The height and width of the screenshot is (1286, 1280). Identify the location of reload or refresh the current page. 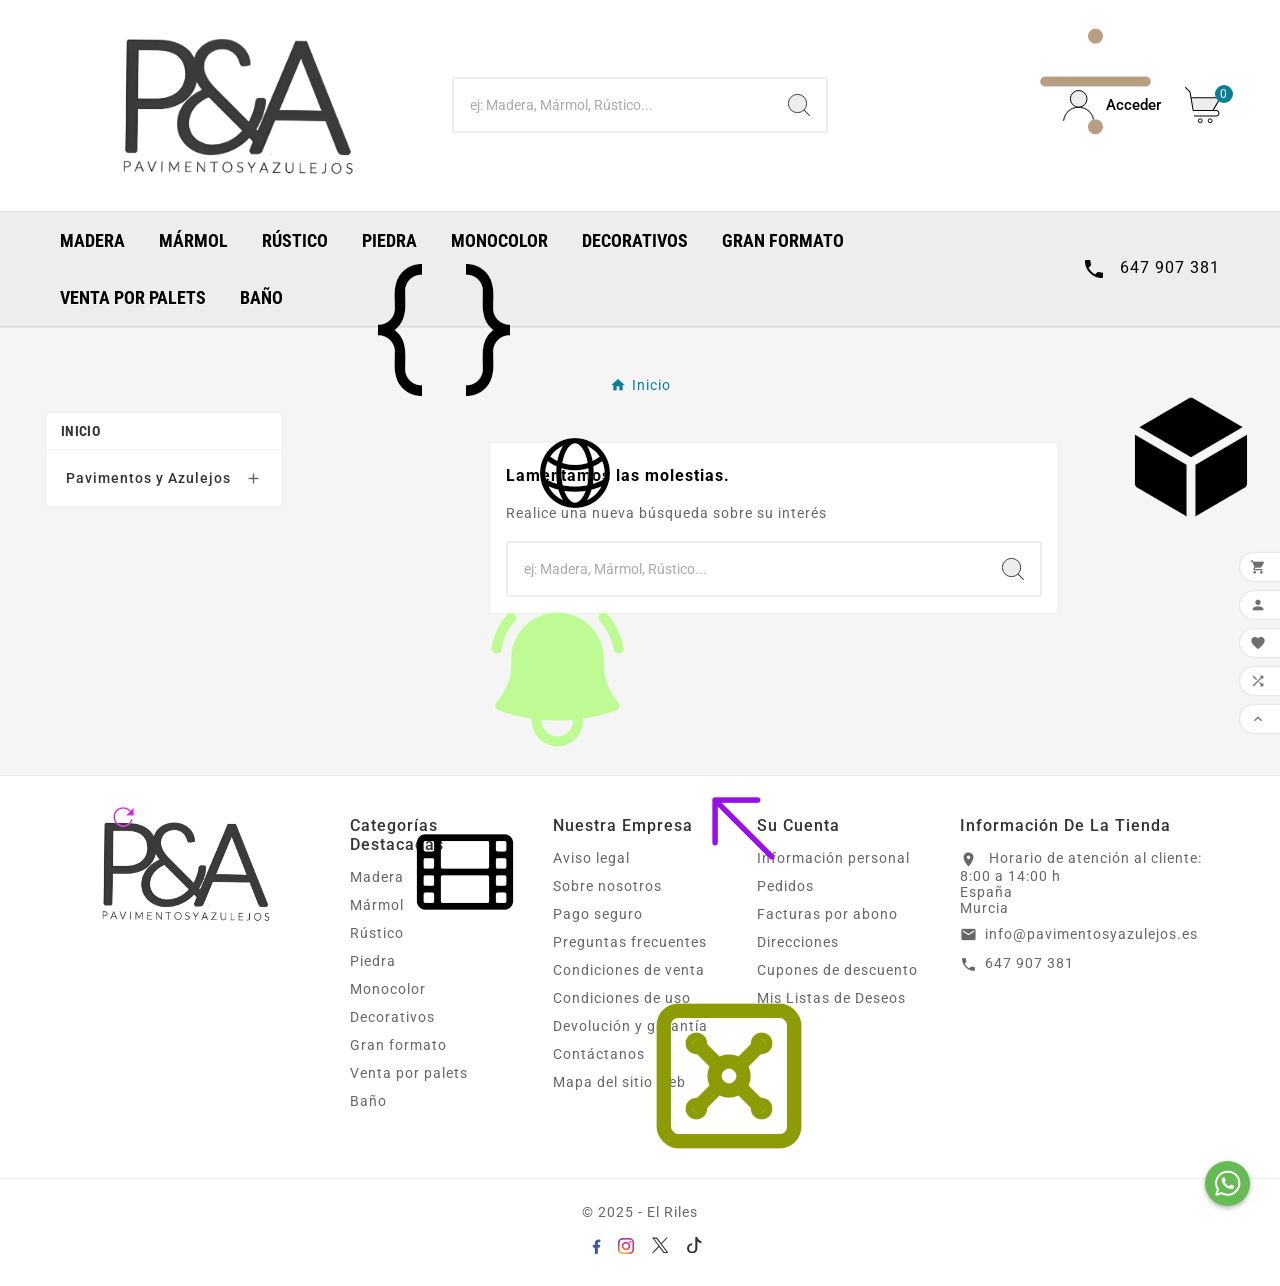
(124, 817).